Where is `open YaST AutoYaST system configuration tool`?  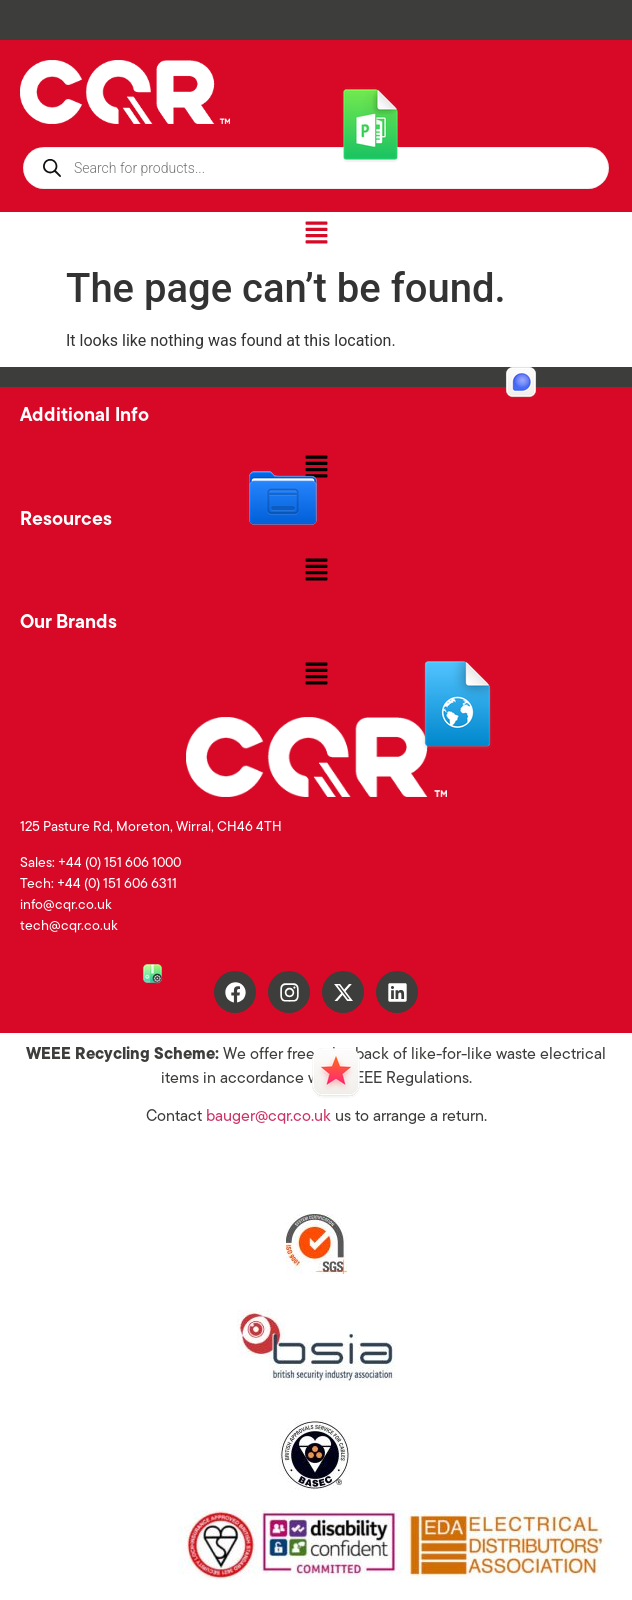 open YaST AutoYaST system configuration tool is located at coordinates (152, 973).